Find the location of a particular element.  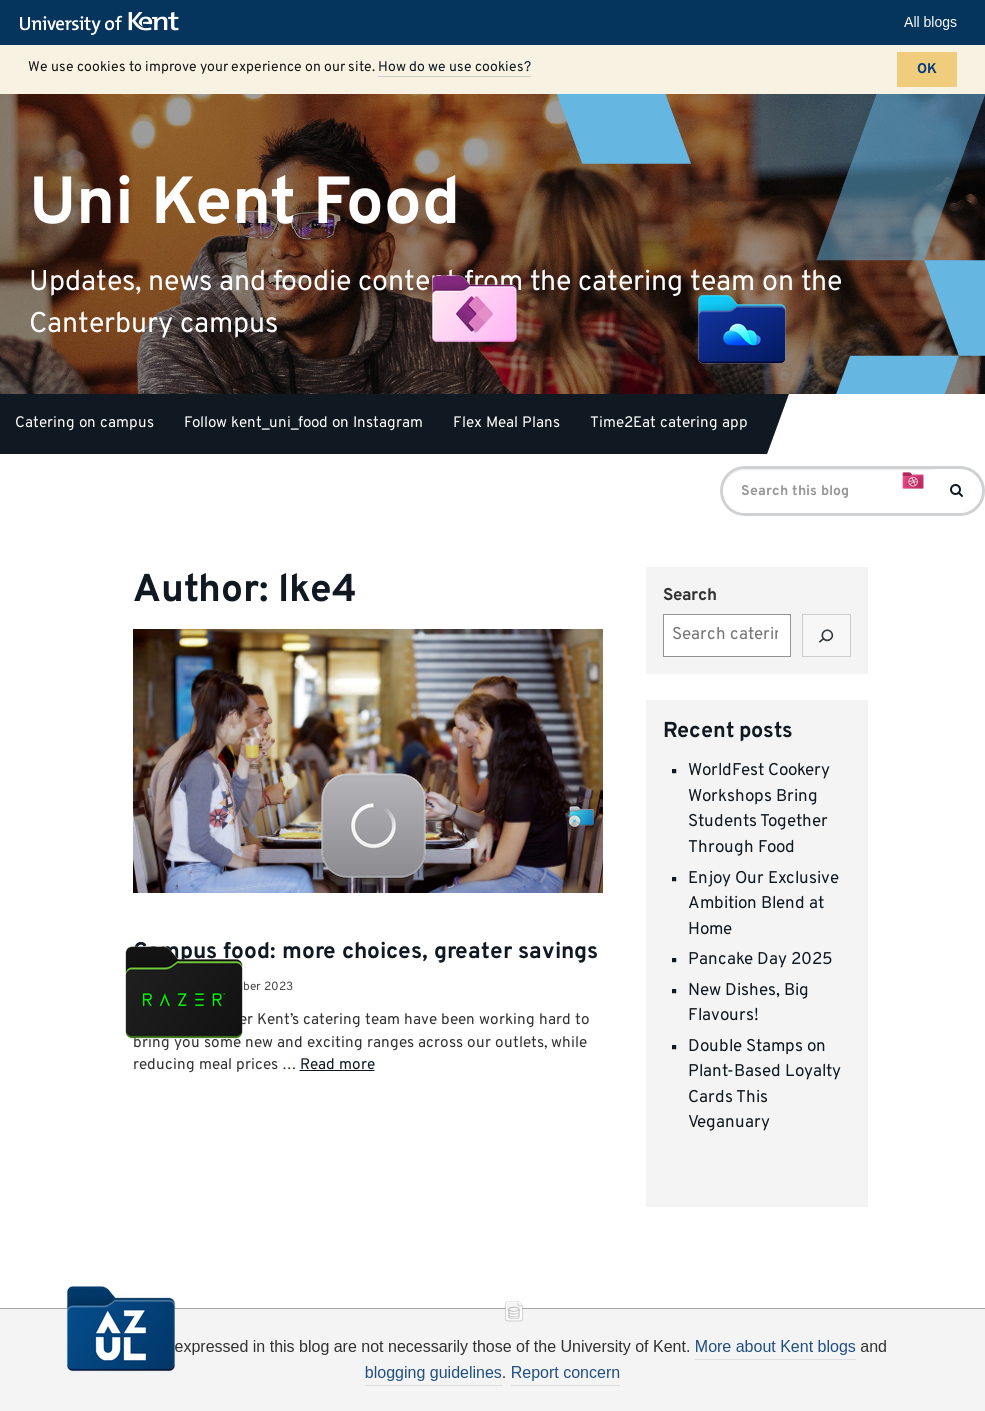

folder for razer software or game files is located at coordinates (183, 995).